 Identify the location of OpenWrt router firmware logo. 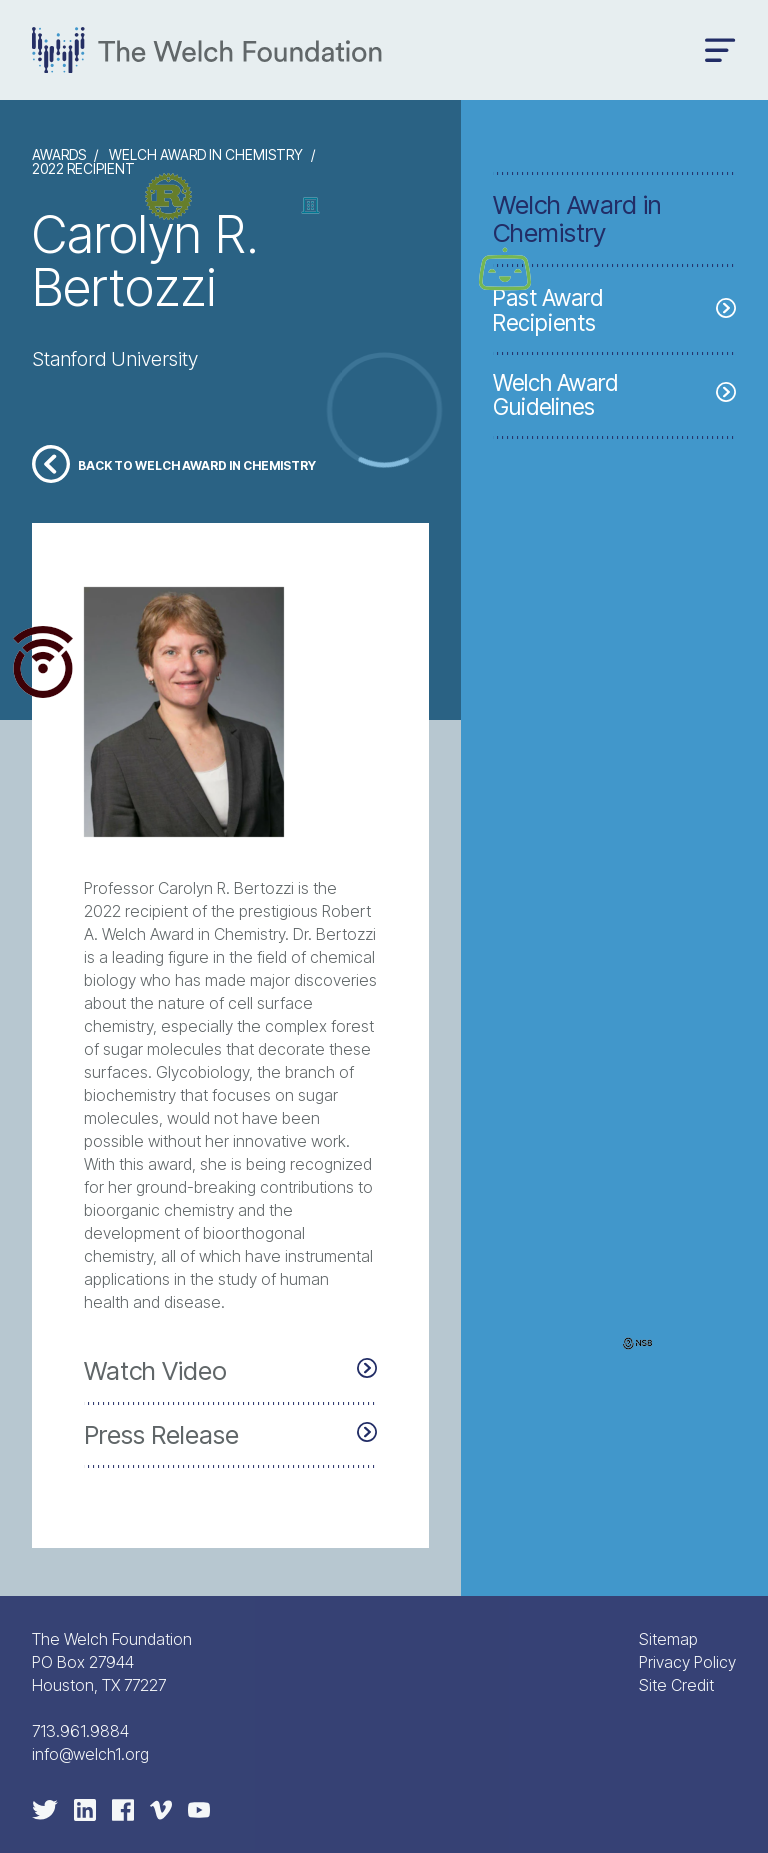
(43, 662).